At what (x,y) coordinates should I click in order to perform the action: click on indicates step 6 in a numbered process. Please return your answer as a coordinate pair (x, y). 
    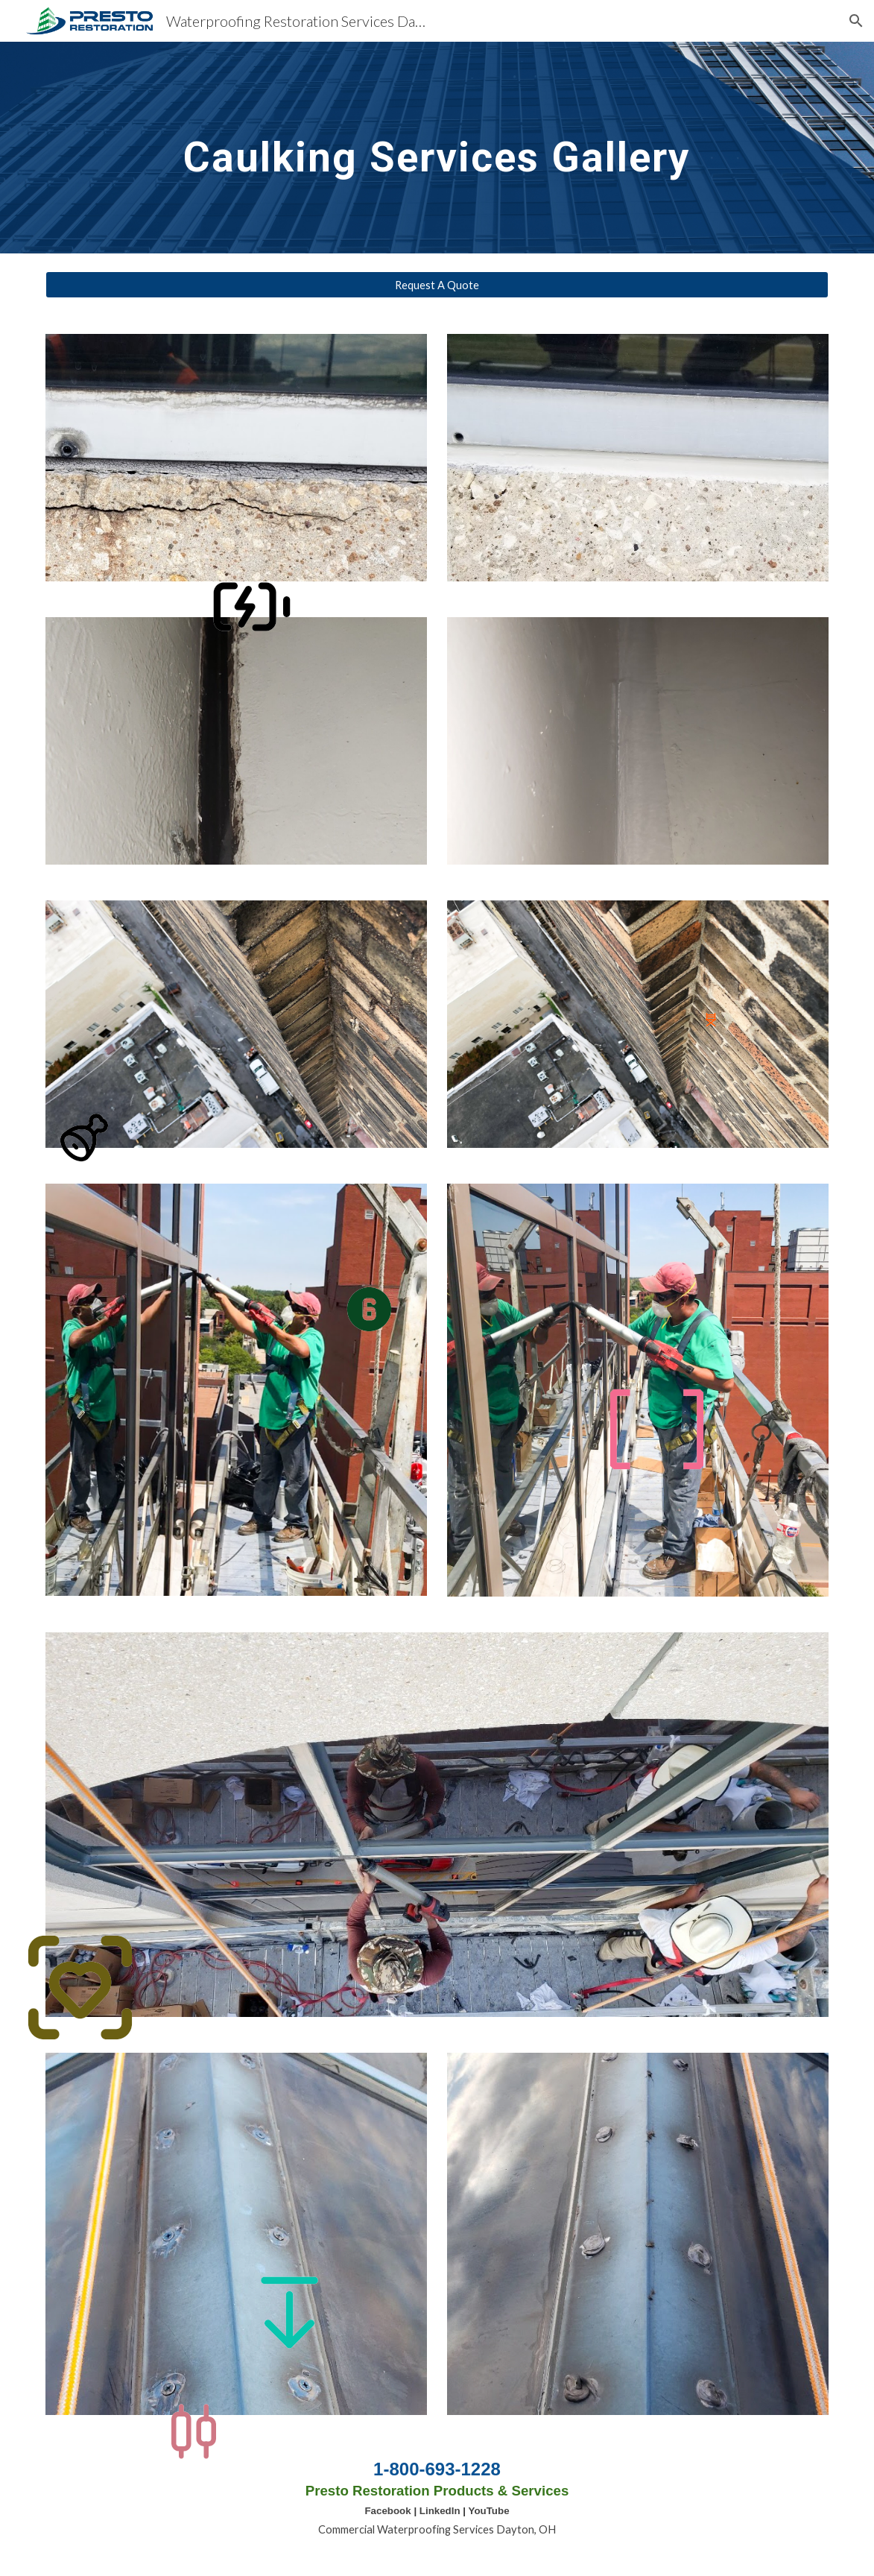
    Looking at the image, I should click on (369, 1309).